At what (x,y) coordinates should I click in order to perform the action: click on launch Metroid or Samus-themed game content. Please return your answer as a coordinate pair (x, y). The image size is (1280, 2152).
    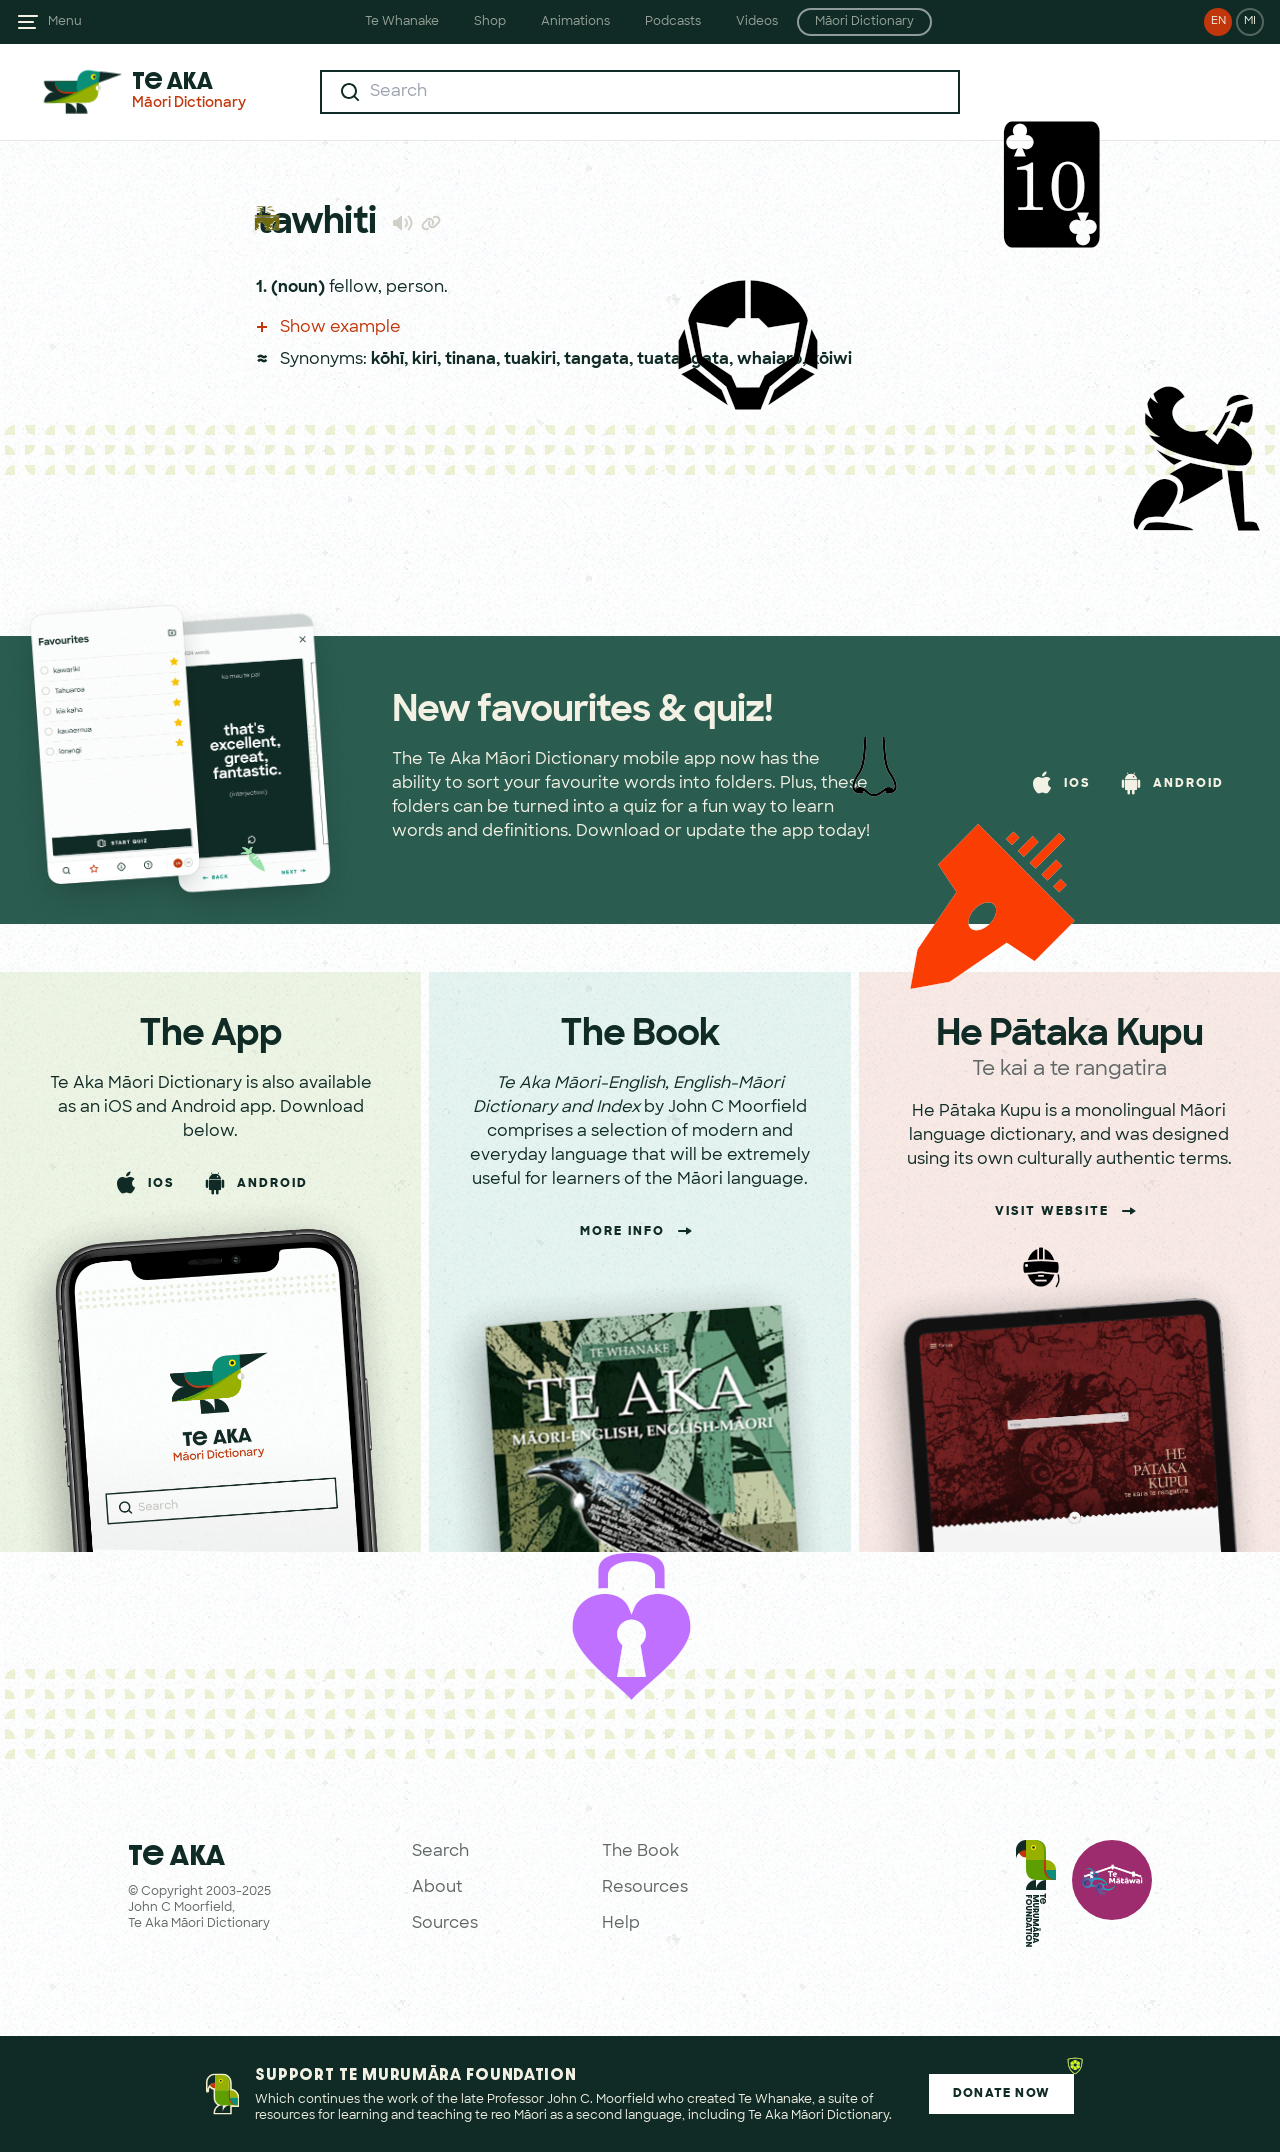
    Looking at the image, I should click on (748, 345).